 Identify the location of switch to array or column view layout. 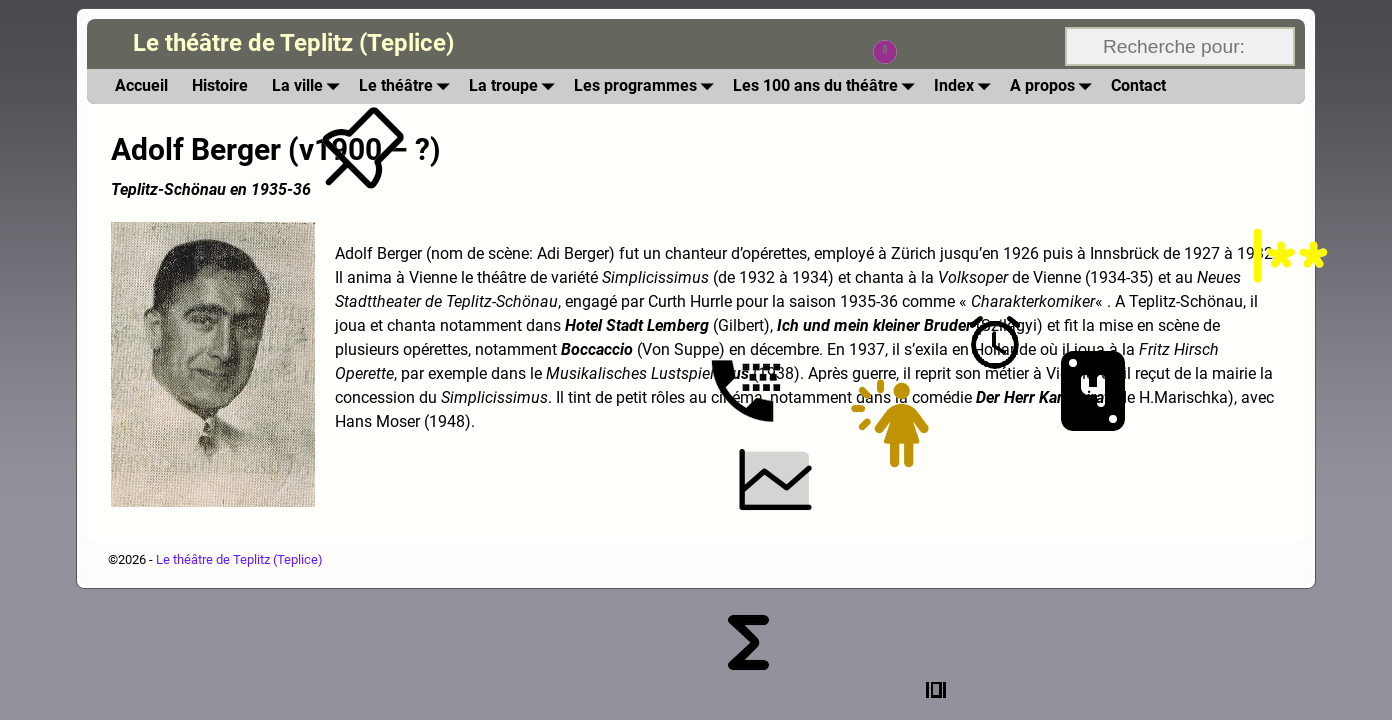
(935, 690).